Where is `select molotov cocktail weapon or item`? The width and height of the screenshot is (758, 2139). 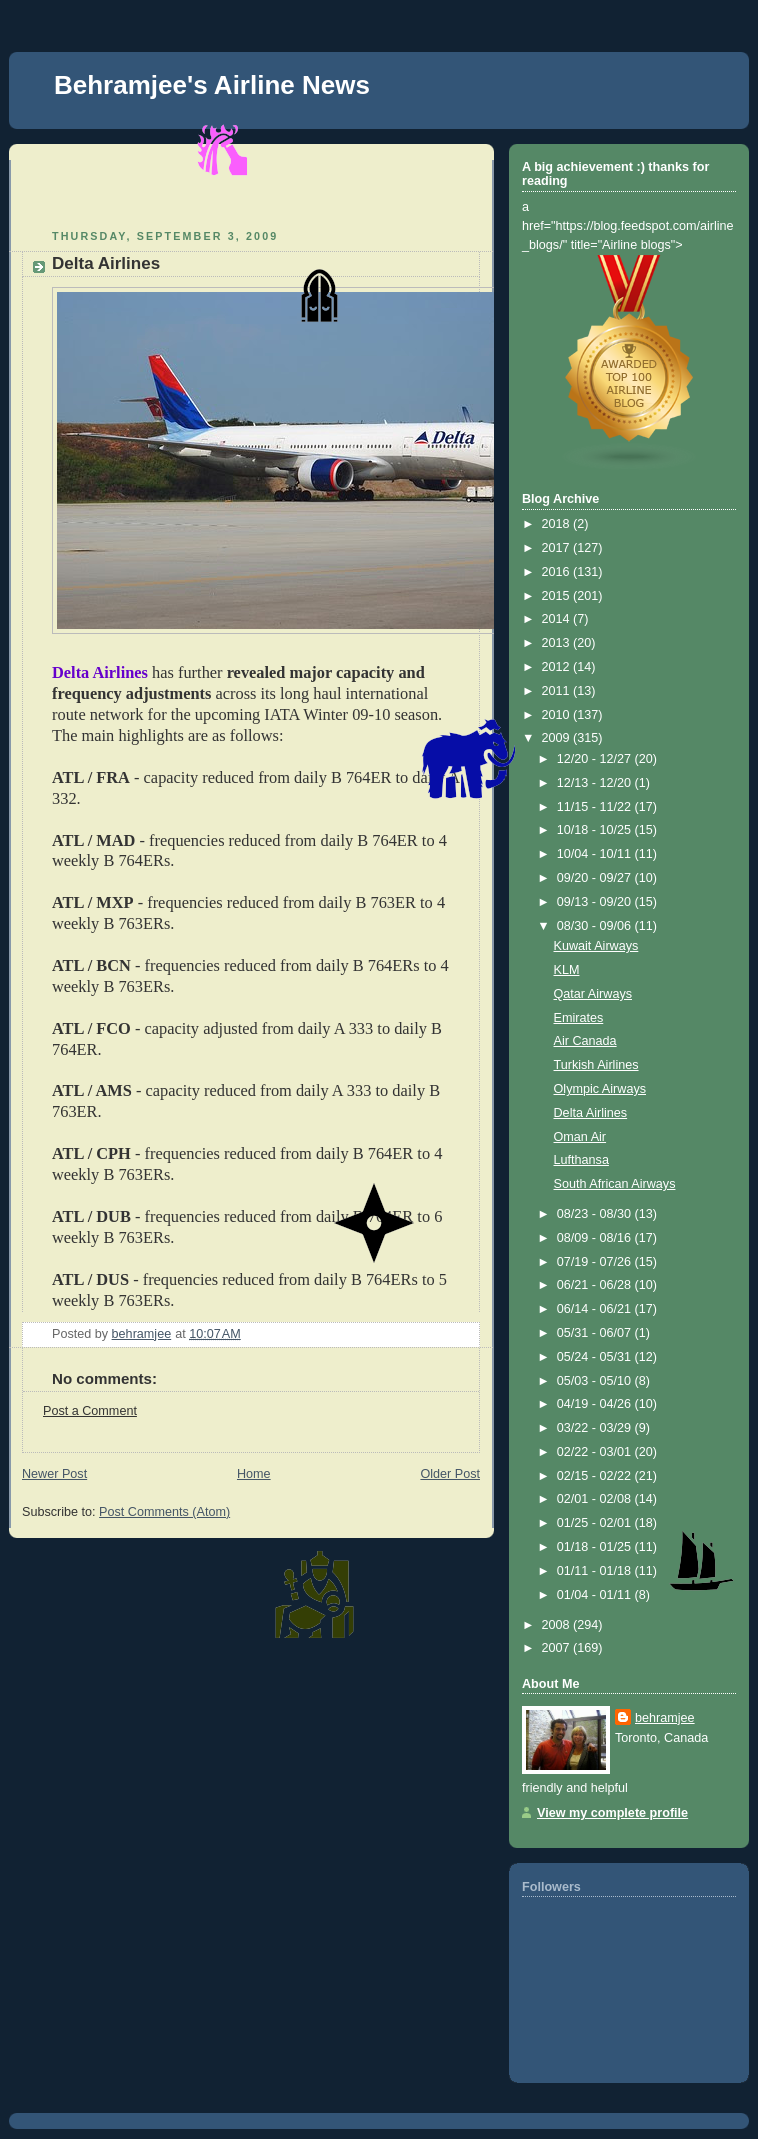
select molotov cocktail weapon or item is located at coordinates (222, 150).